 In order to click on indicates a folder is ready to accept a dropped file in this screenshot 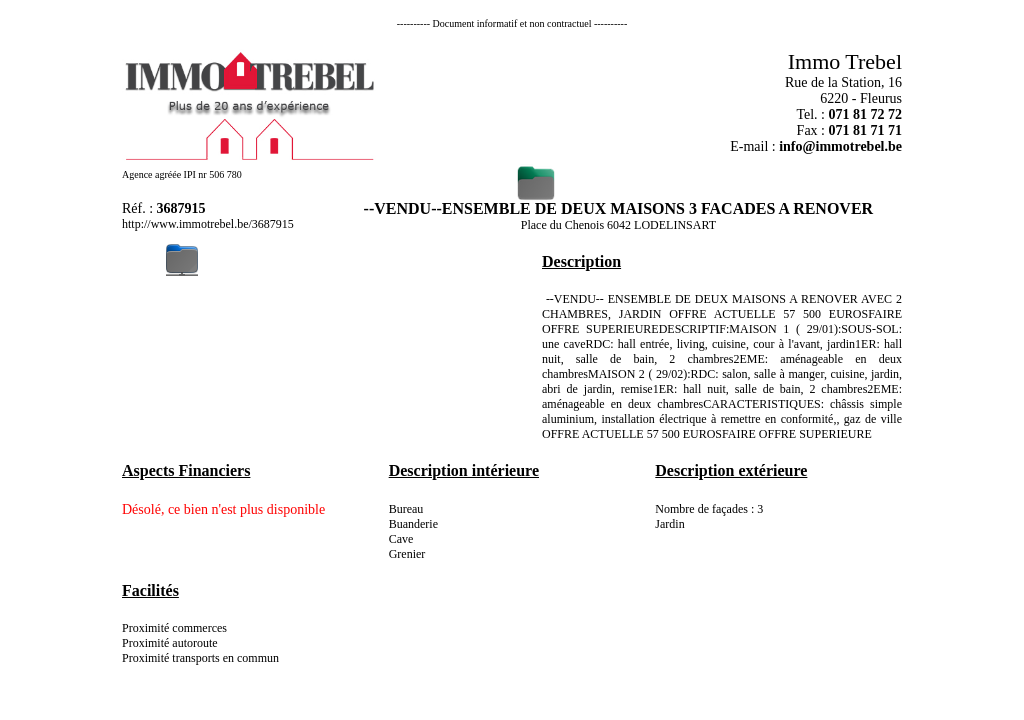, I will do `click(536, 183)`.